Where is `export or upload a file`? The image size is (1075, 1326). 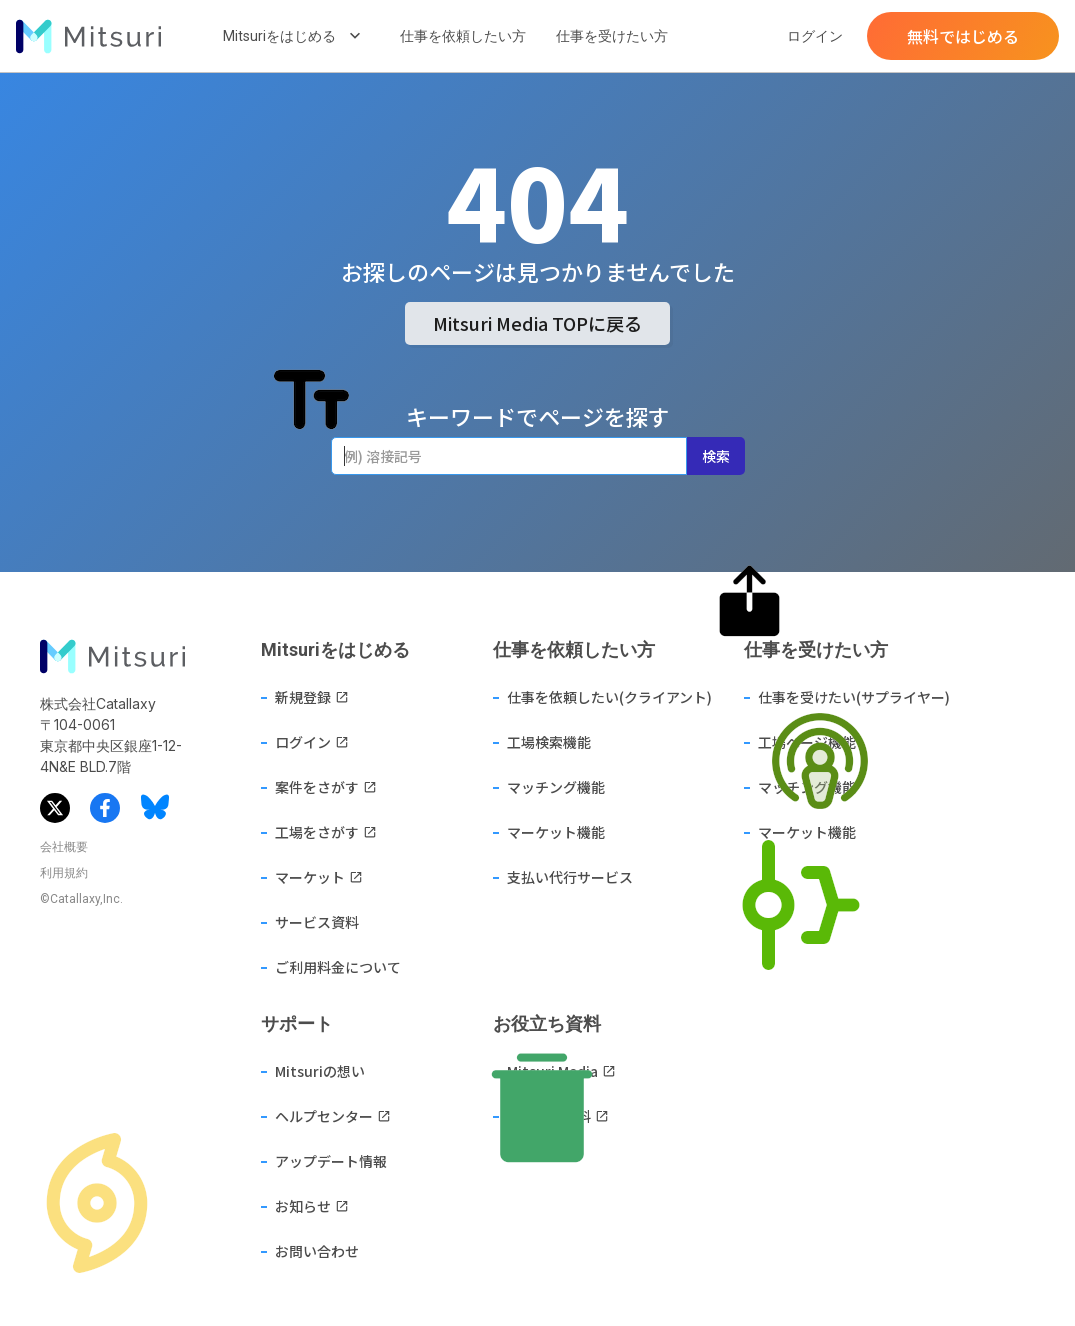
export or upload a file is located at coordinates (749, 603).